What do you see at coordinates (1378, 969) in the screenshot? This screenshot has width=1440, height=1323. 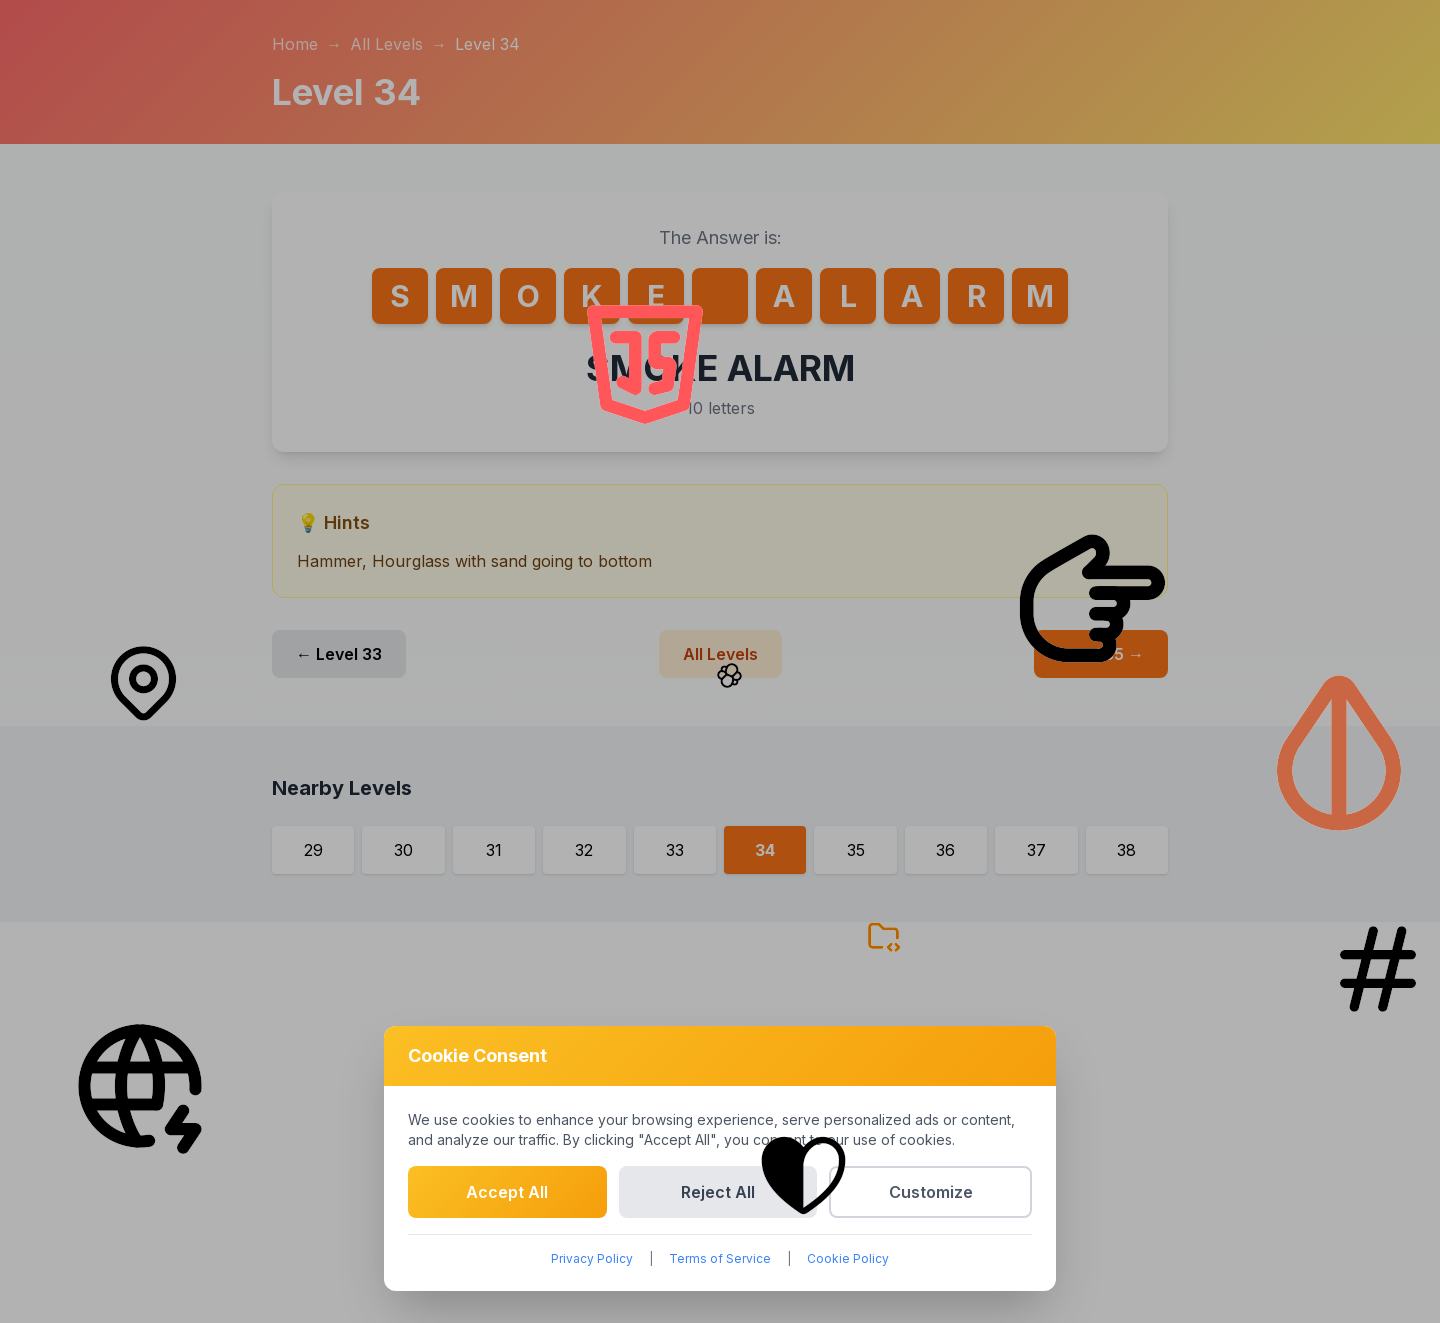 I see `add or search by hashtag` at bounding box center [1378, 969].